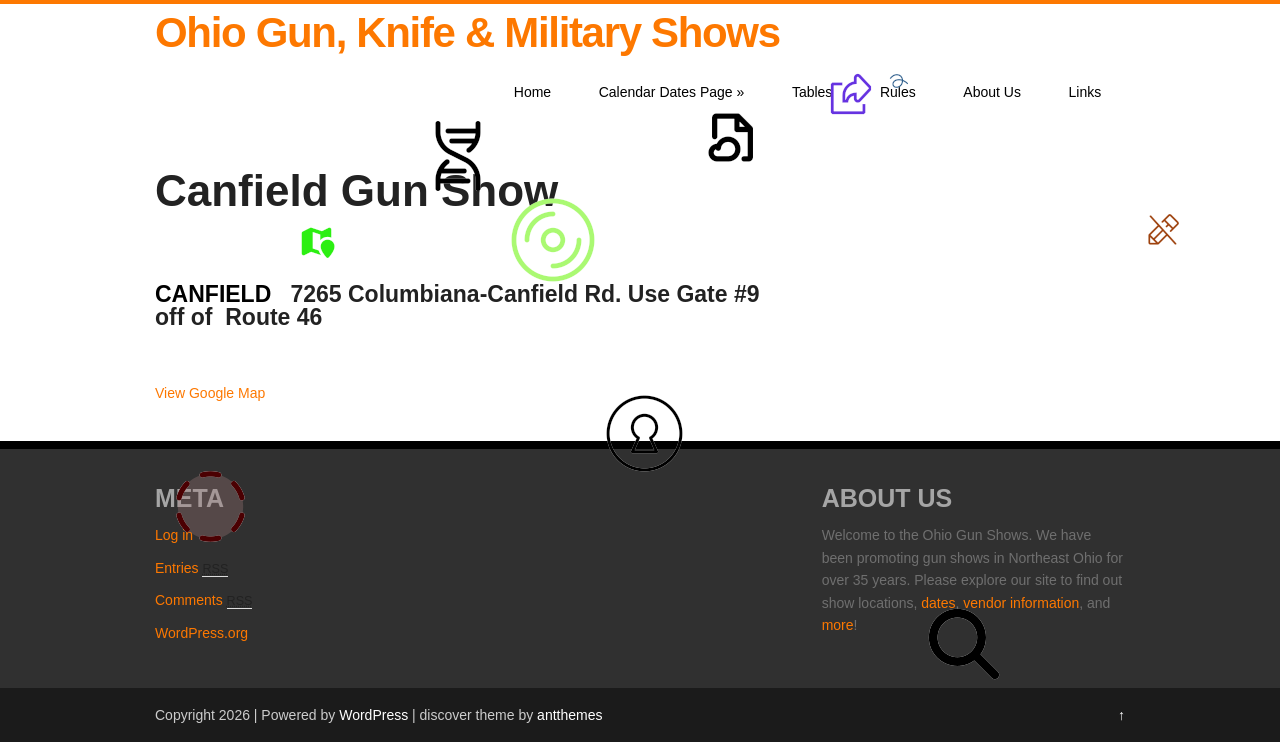  What do you see at coordinates (1163, 230) in the screenshot?
I see `editing is disabled or unavailable` at bounding box center [1163, 230].